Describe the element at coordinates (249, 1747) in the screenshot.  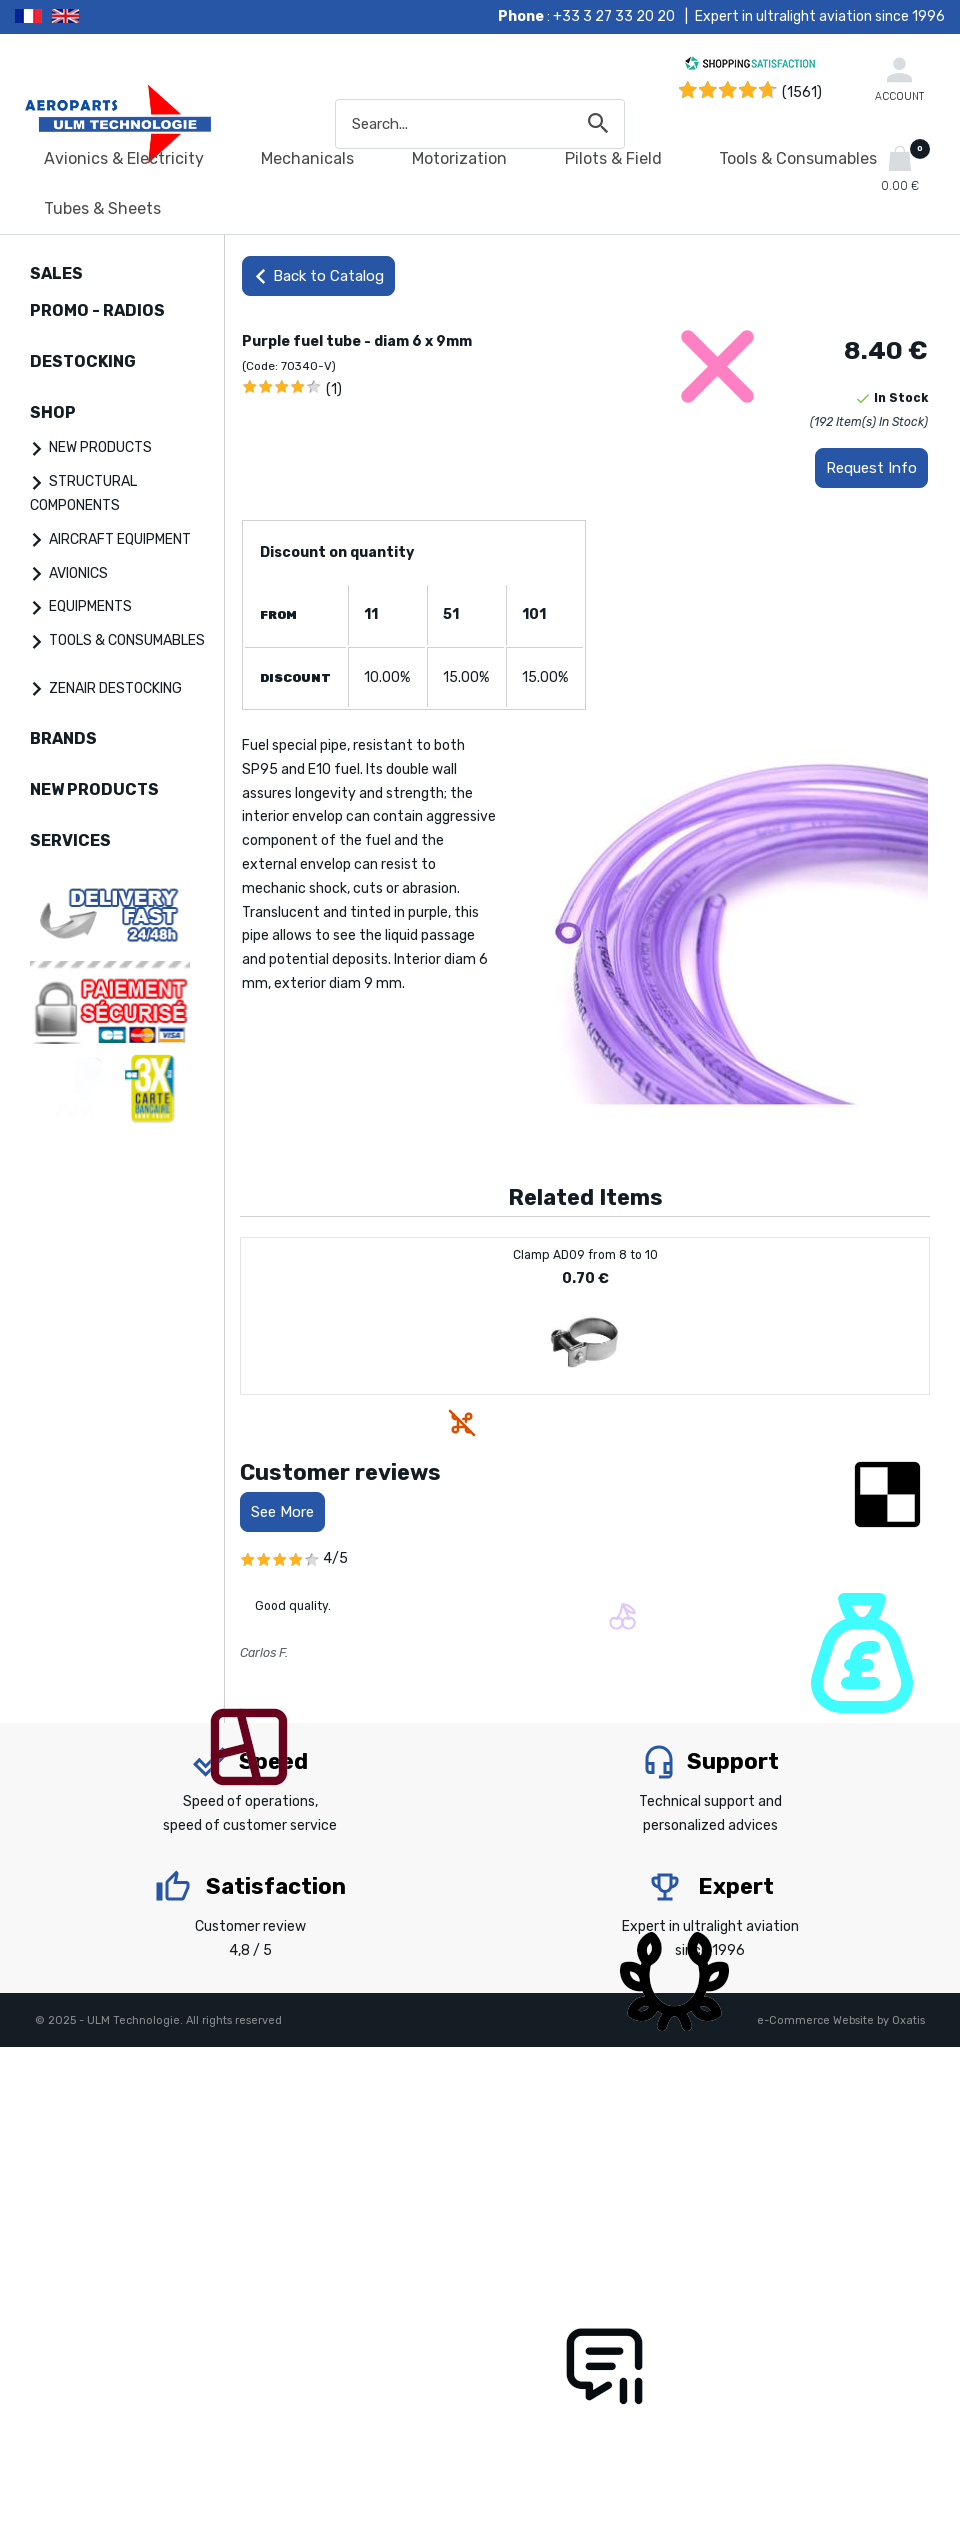
I see `switch to collage layout view` at that location.